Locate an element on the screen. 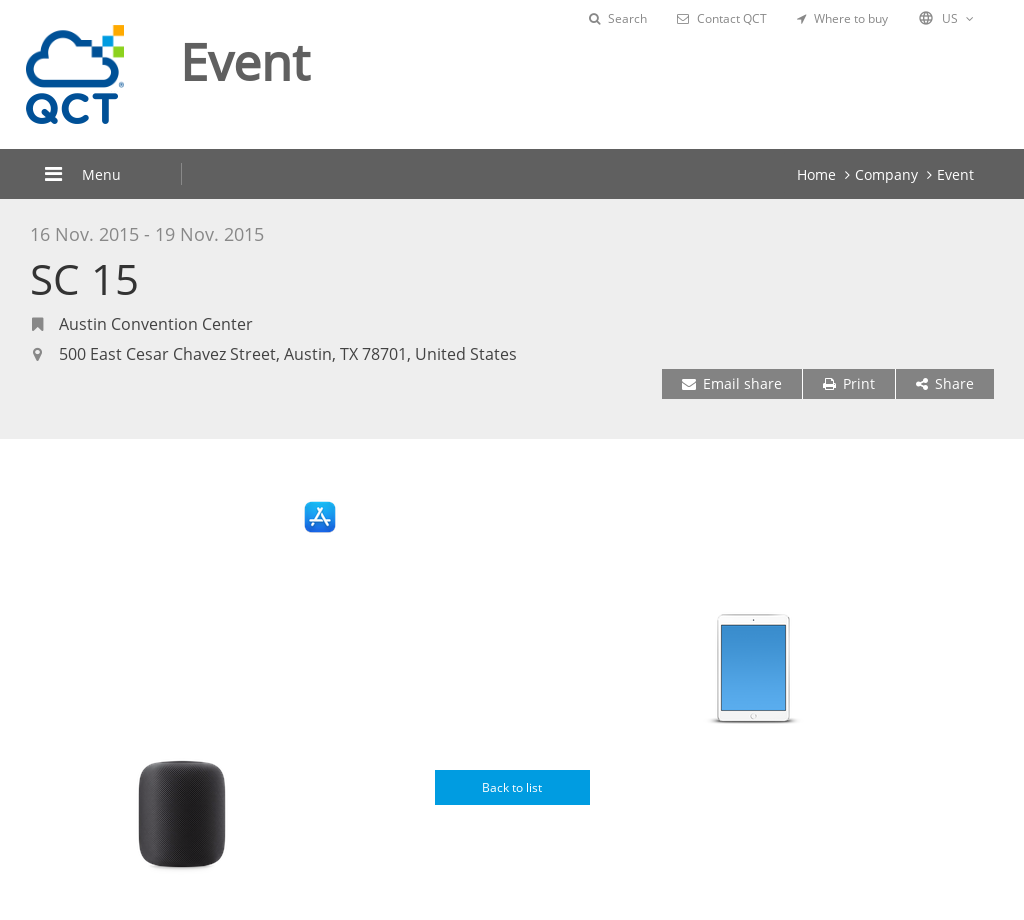  view application storage usage is located at coordinates (320, 517).